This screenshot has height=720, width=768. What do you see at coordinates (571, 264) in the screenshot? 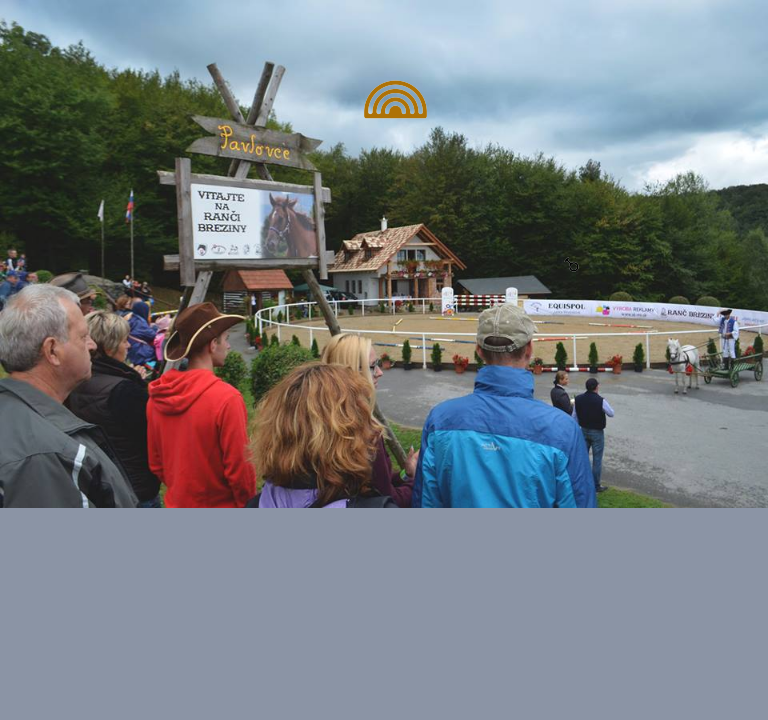
I see `indicates travesti gender identity` at bounding box center [571, 264].